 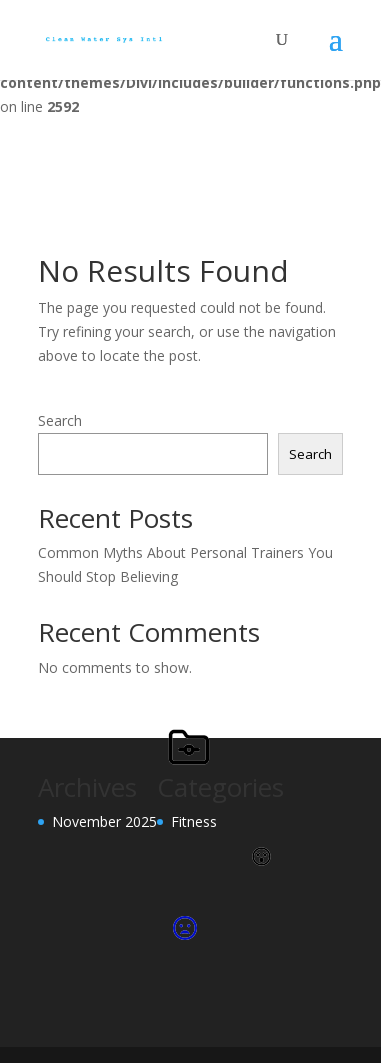 What do you see at coordinates (185, 928) in the screenshot?
I see `indicates negative feedback or dissatisfaction` at bounding box center [185, 928].